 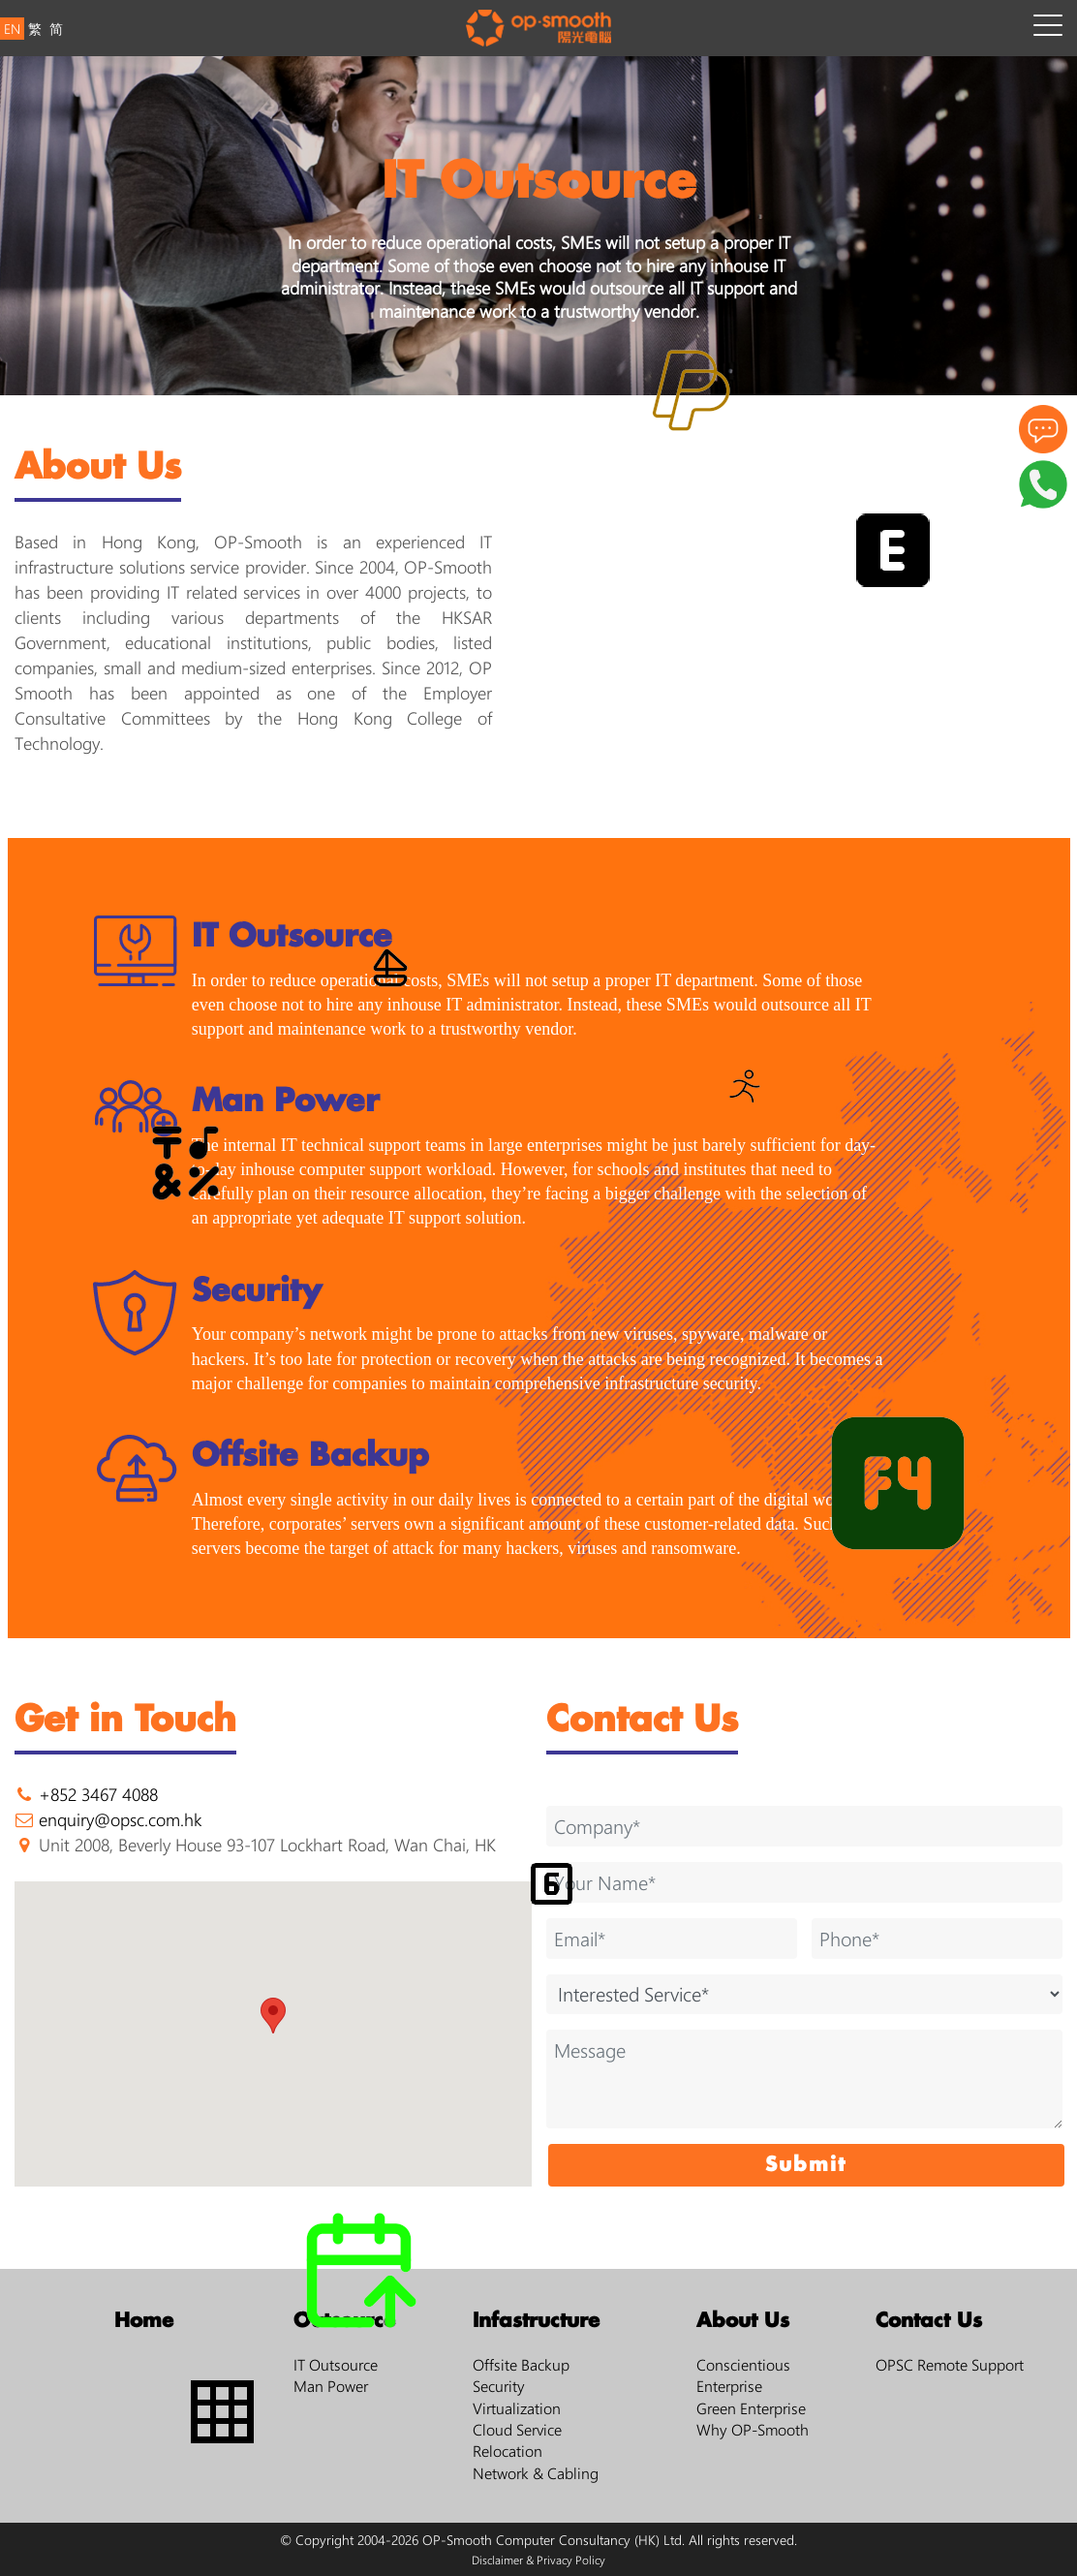 I want to click on access special characters and symbols keyboard, so click(x=185, y=1163).